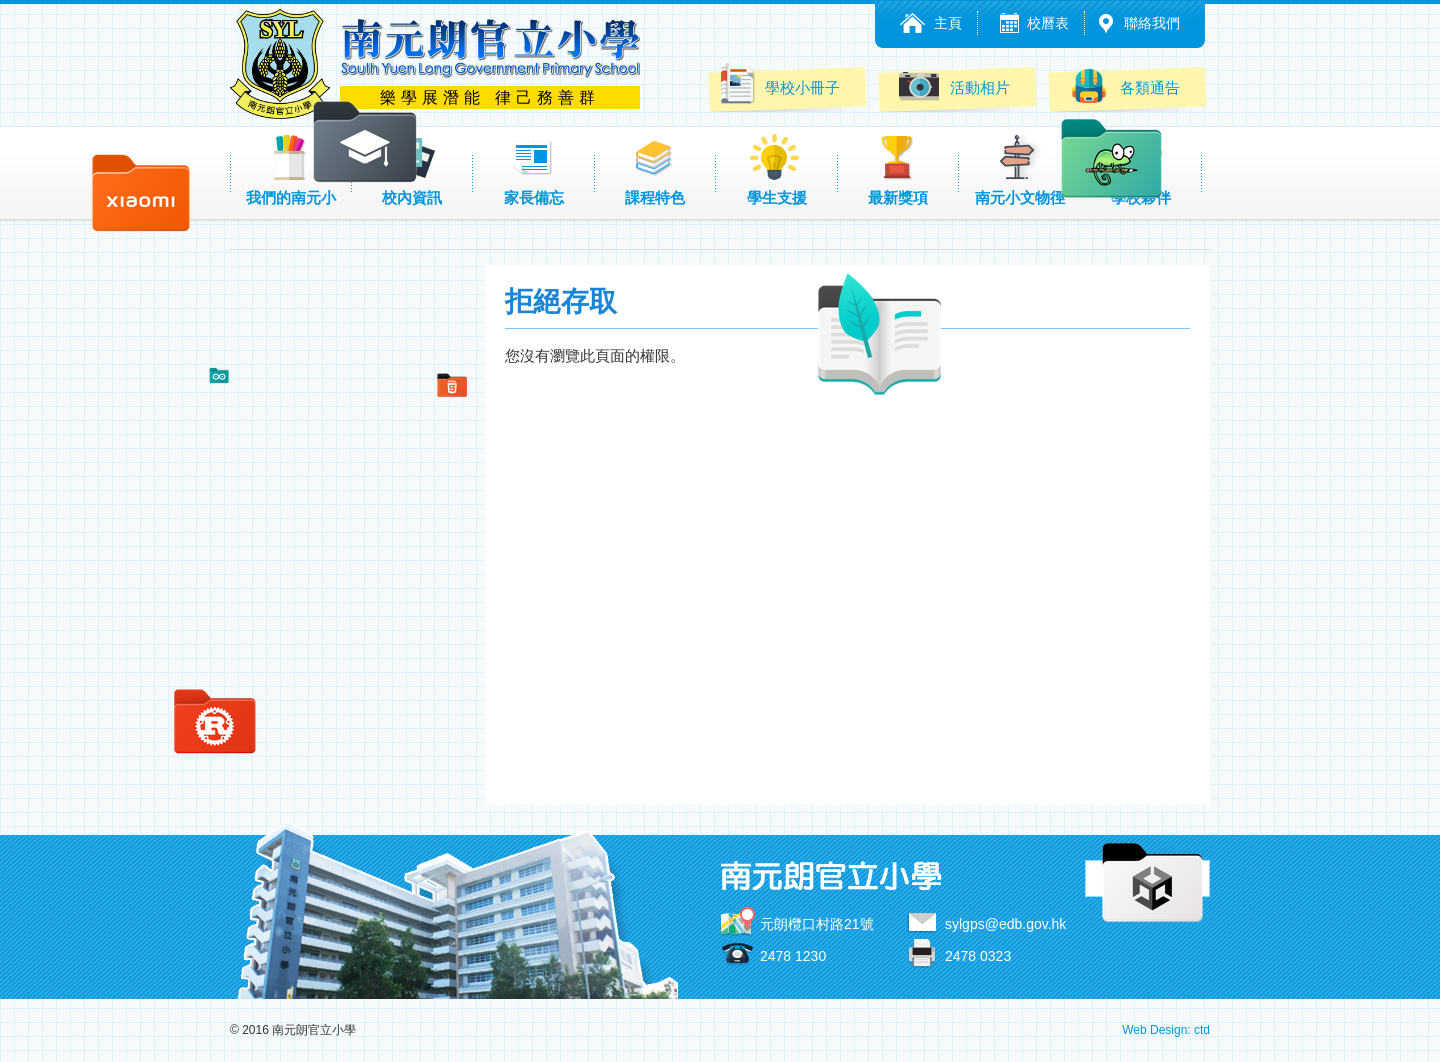 This screenshot has height=1062, width=1440. Describe the element at coordinates (452, 386) in the screenshot. I see `folder containing HTML files` at that location.